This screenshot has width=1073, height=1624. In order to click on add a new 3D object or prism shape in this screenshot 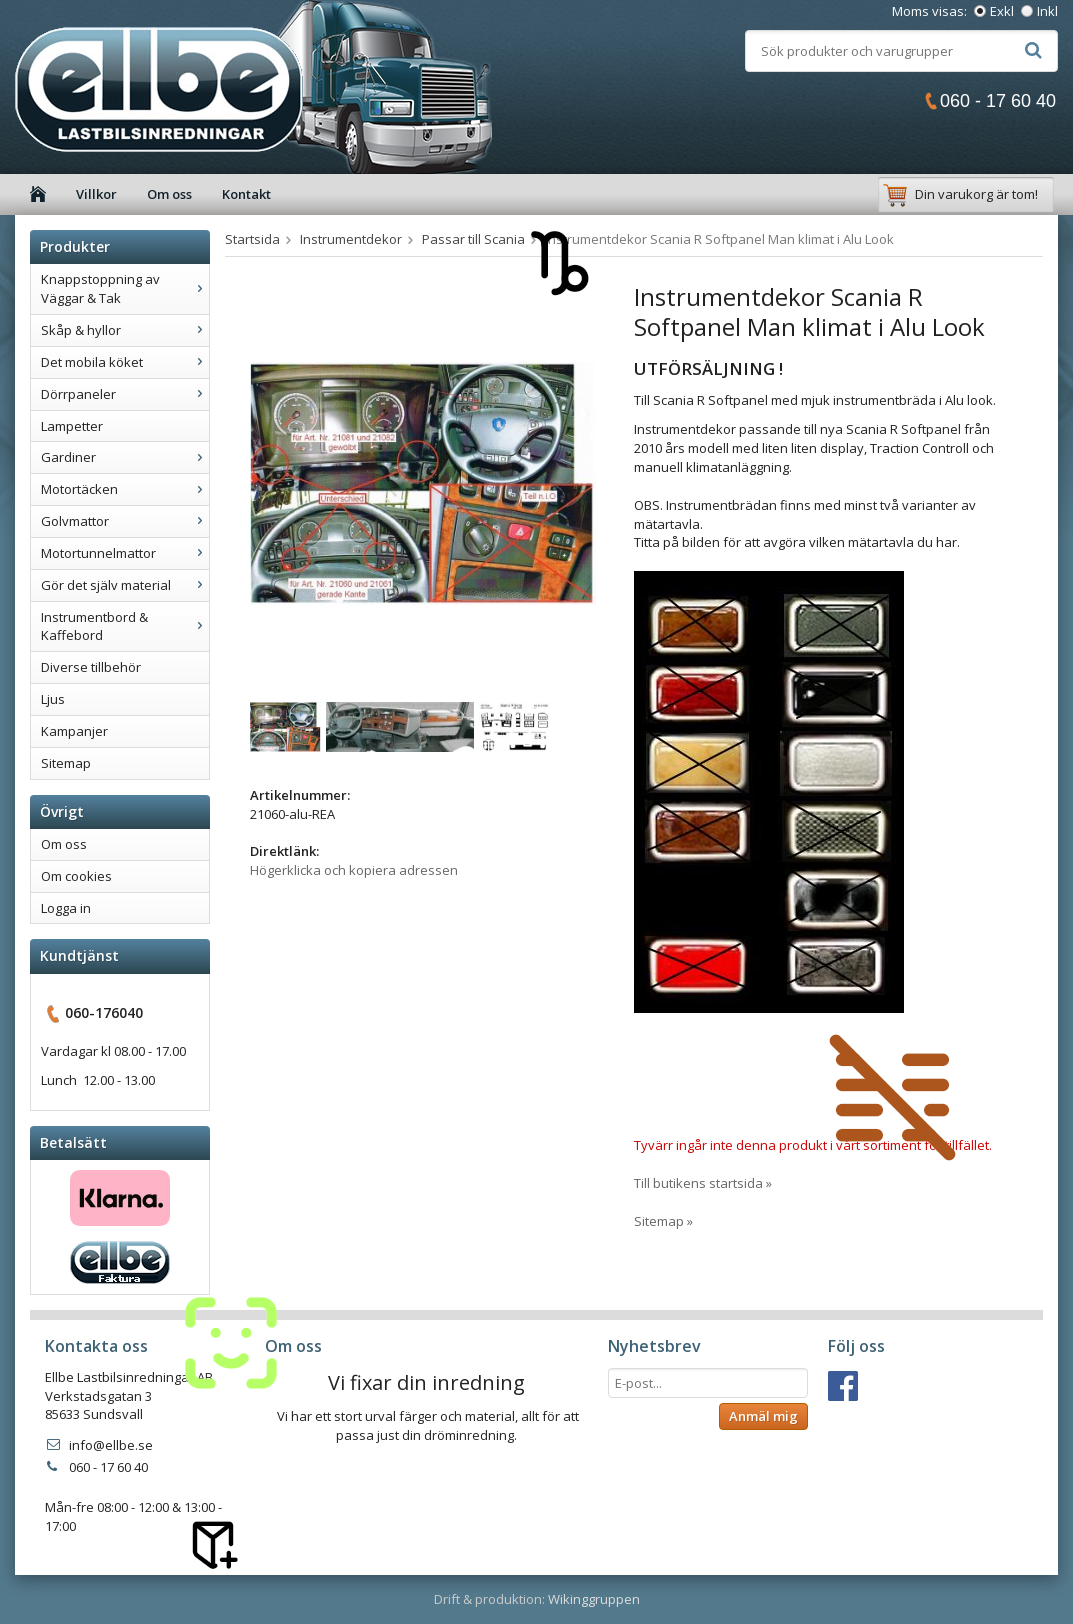, I will do `click(213, 1544)`.